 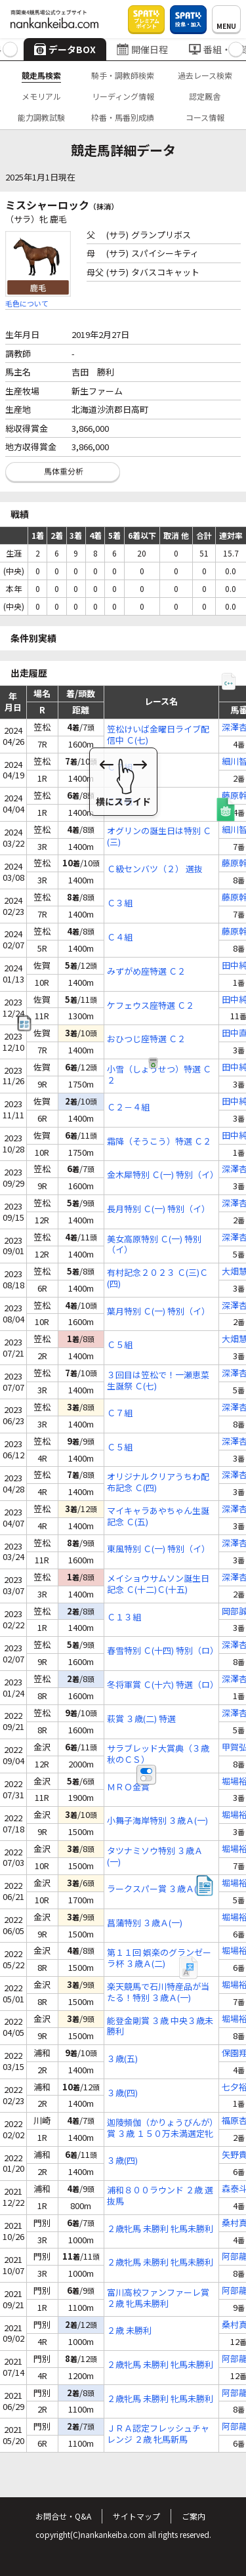 I want to click on open the trash or recycle bin, so click(x=153, y=1063).